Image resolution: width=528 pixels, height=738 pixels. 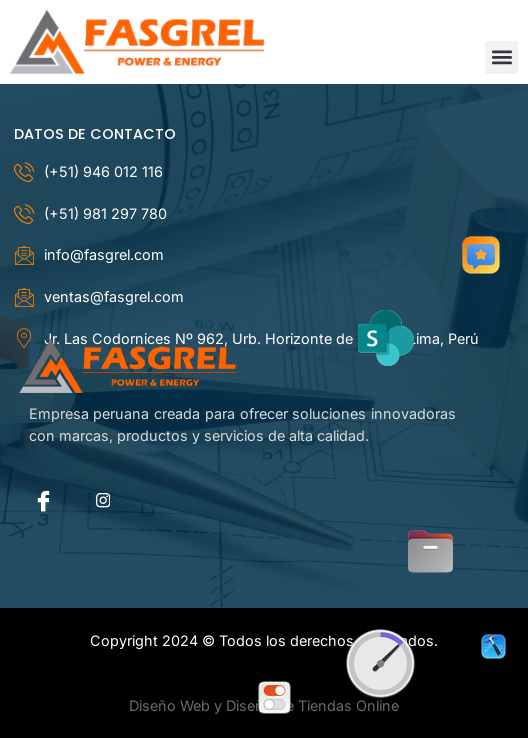 What do you see at coordinates (430, 551) in the screenshot?
I see `open the nautilus file manager` at bounding box center [430, 551].